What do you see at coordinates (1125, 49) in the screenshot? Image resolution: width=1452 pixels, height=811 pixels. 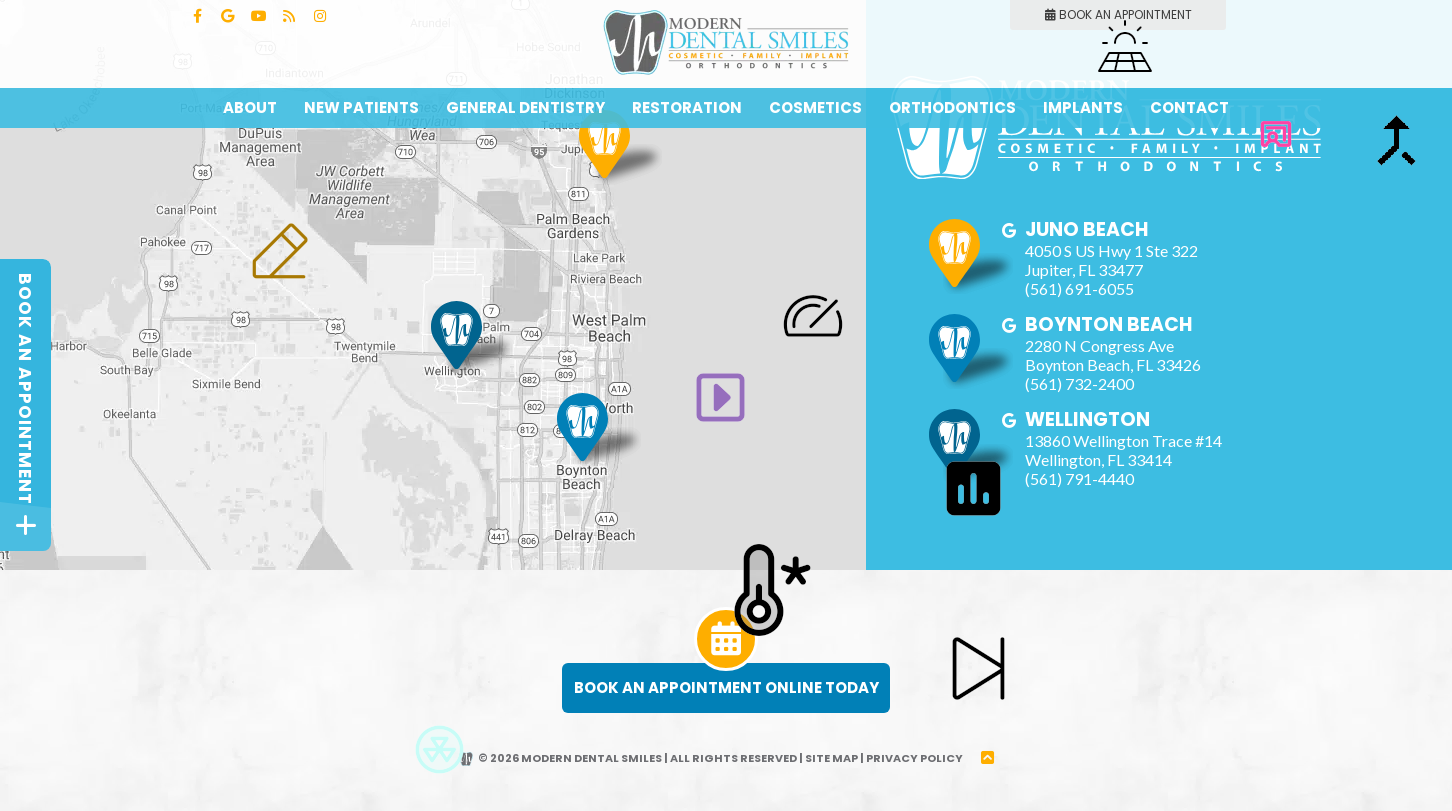 I see `access solar energy settings` at bounding box center [1125, 49].